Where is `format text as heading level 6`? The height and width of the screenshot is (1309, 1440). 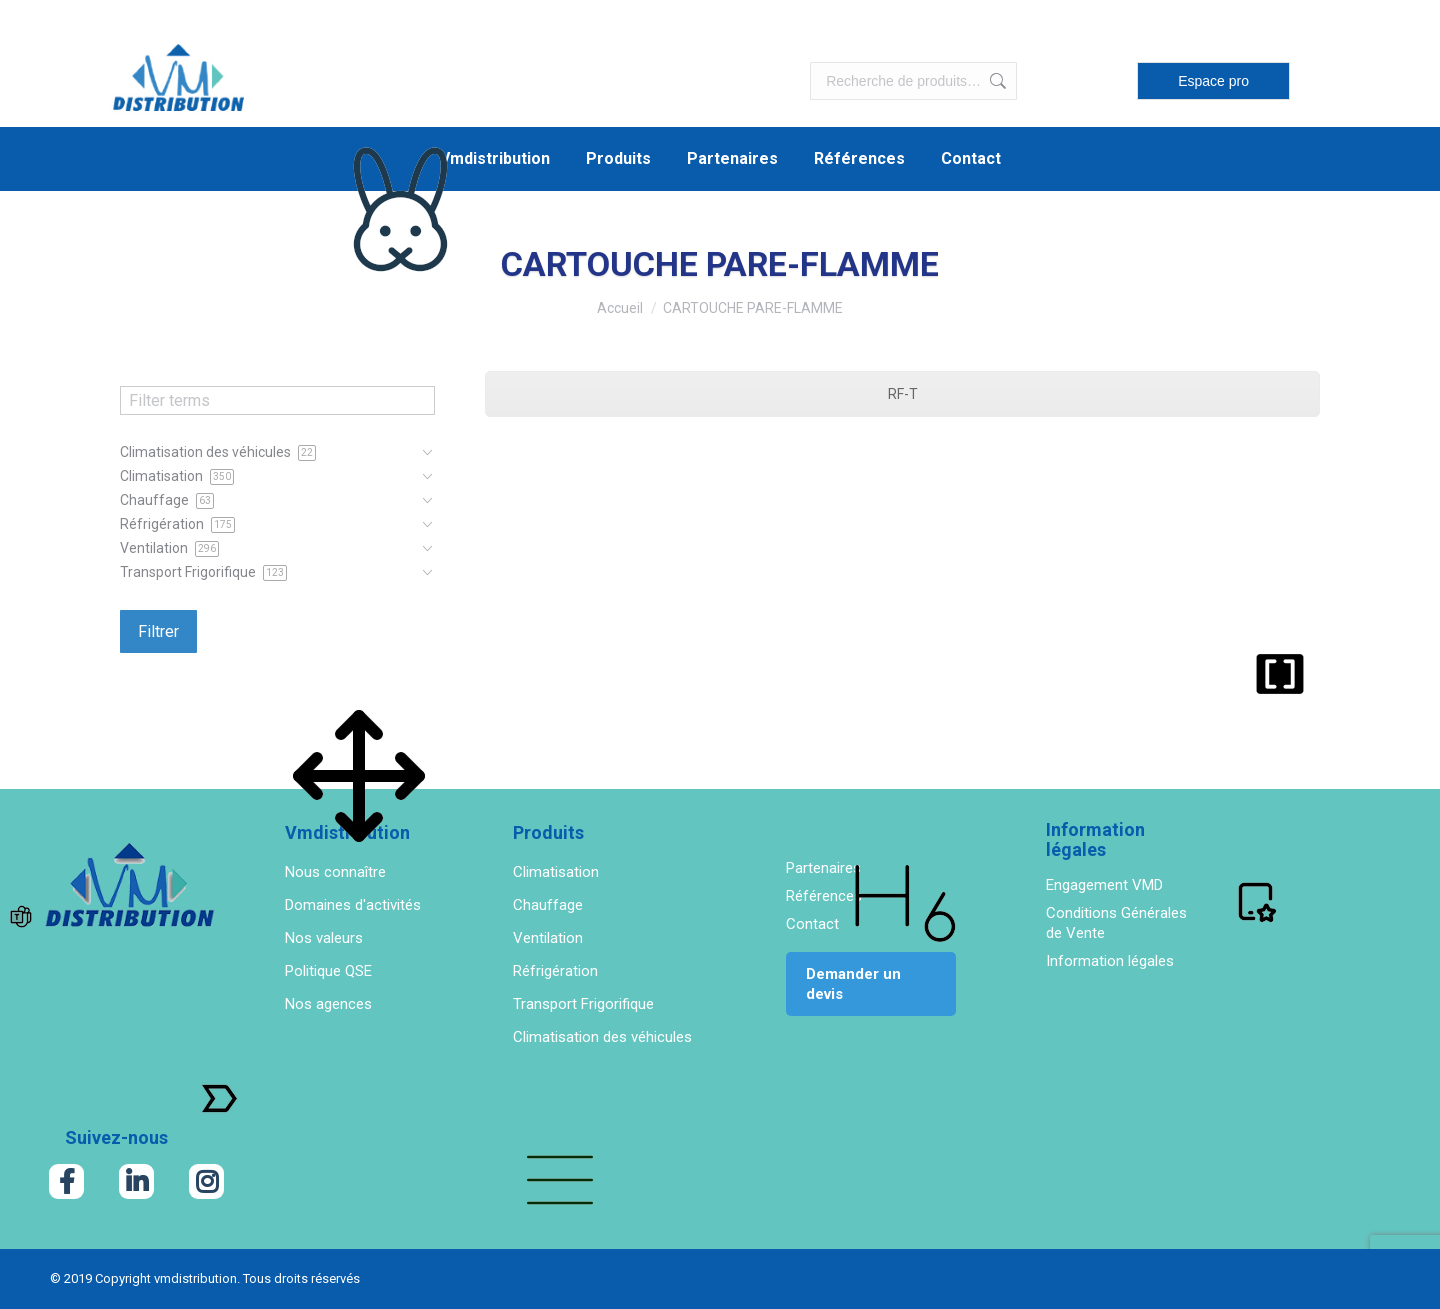
format text as heading level 6 is located at coordinates (899, 901).